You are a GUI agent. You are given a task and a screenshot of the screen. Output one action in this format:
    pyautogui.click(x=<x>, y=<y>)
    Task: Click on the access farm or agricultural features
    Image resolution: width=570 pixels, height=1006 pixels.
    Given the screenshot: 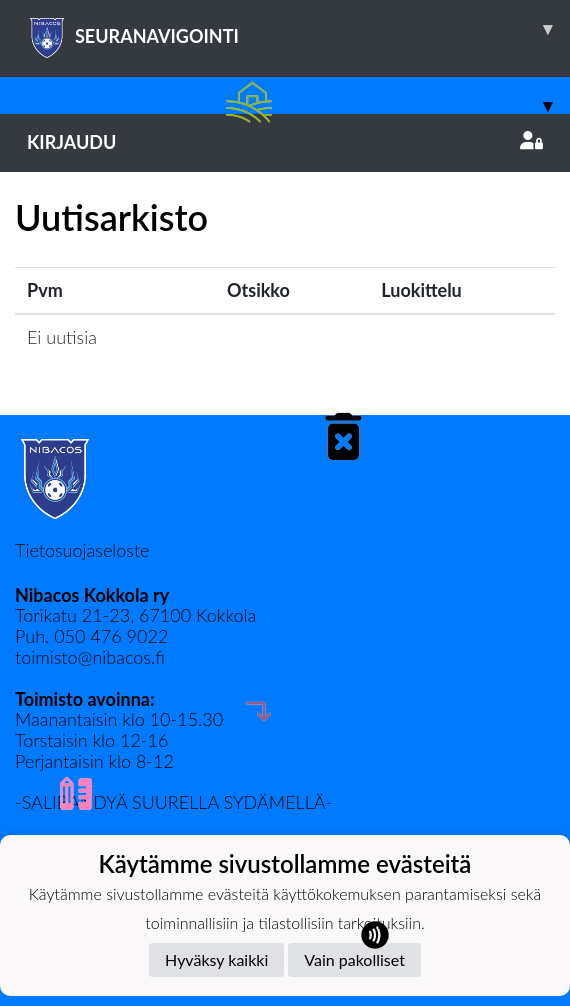 What is the action you would take?
    pyautogui.click(x=249, y=103)
    